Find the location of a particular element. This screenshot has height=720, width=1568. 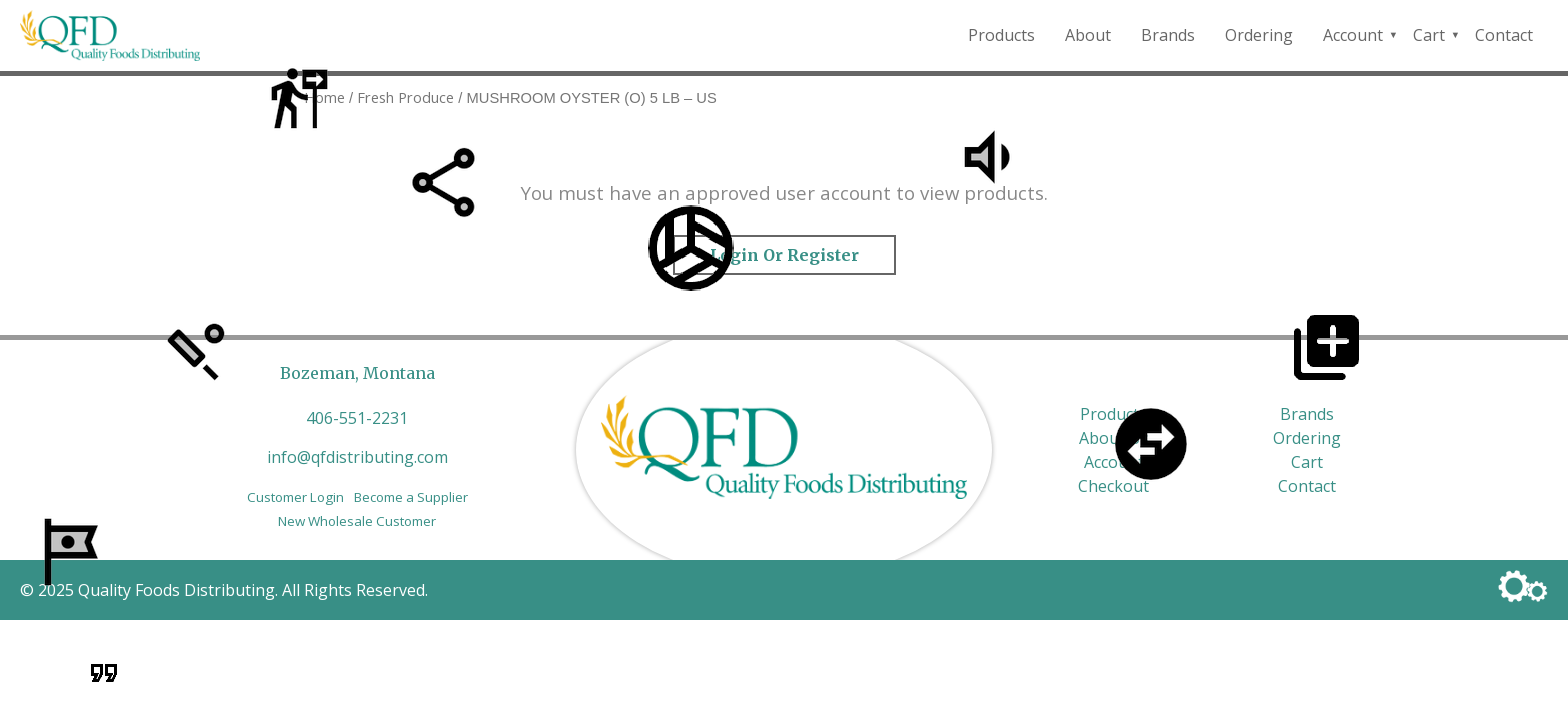

add a new photo to your collection is located at coordinates (1326, 347).